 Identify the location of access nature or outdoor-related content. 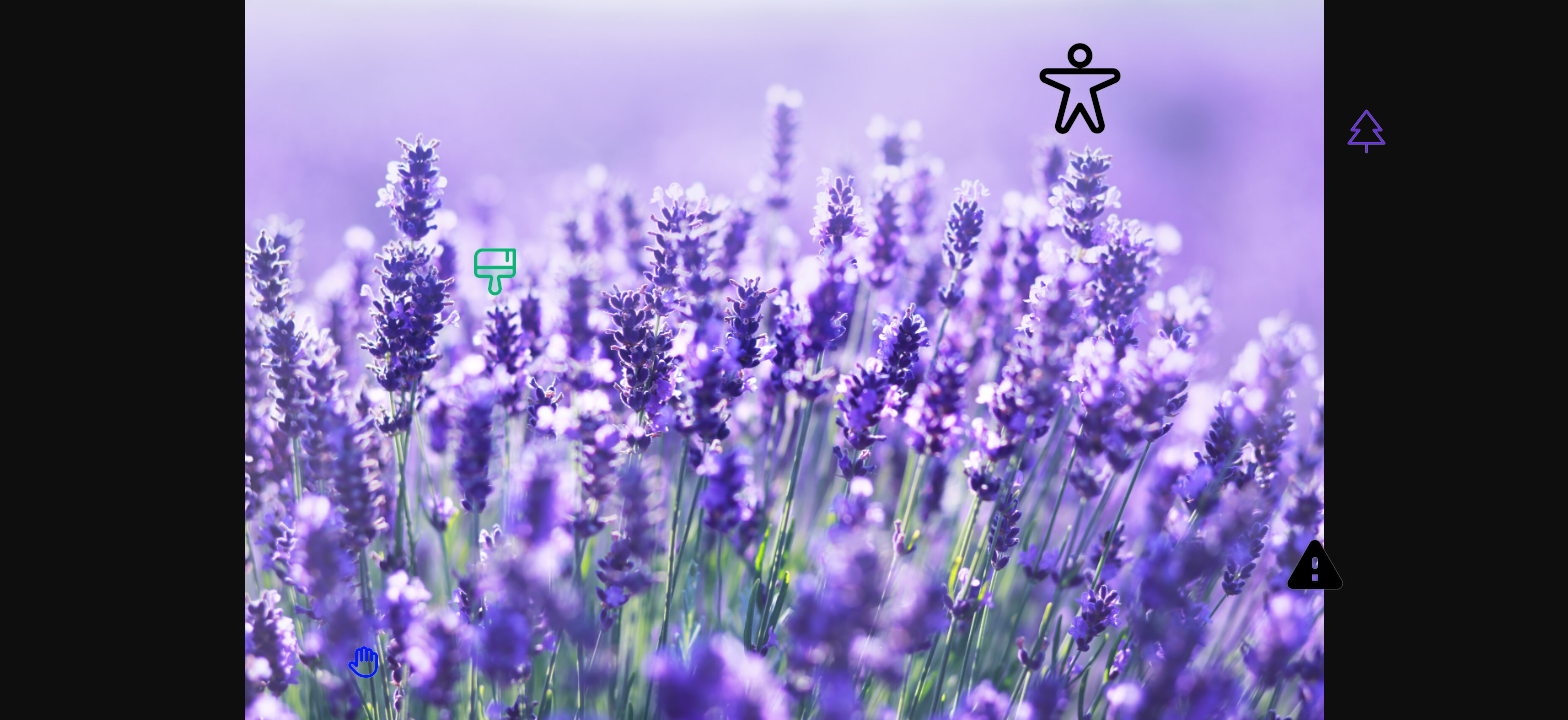
(1366, 131).